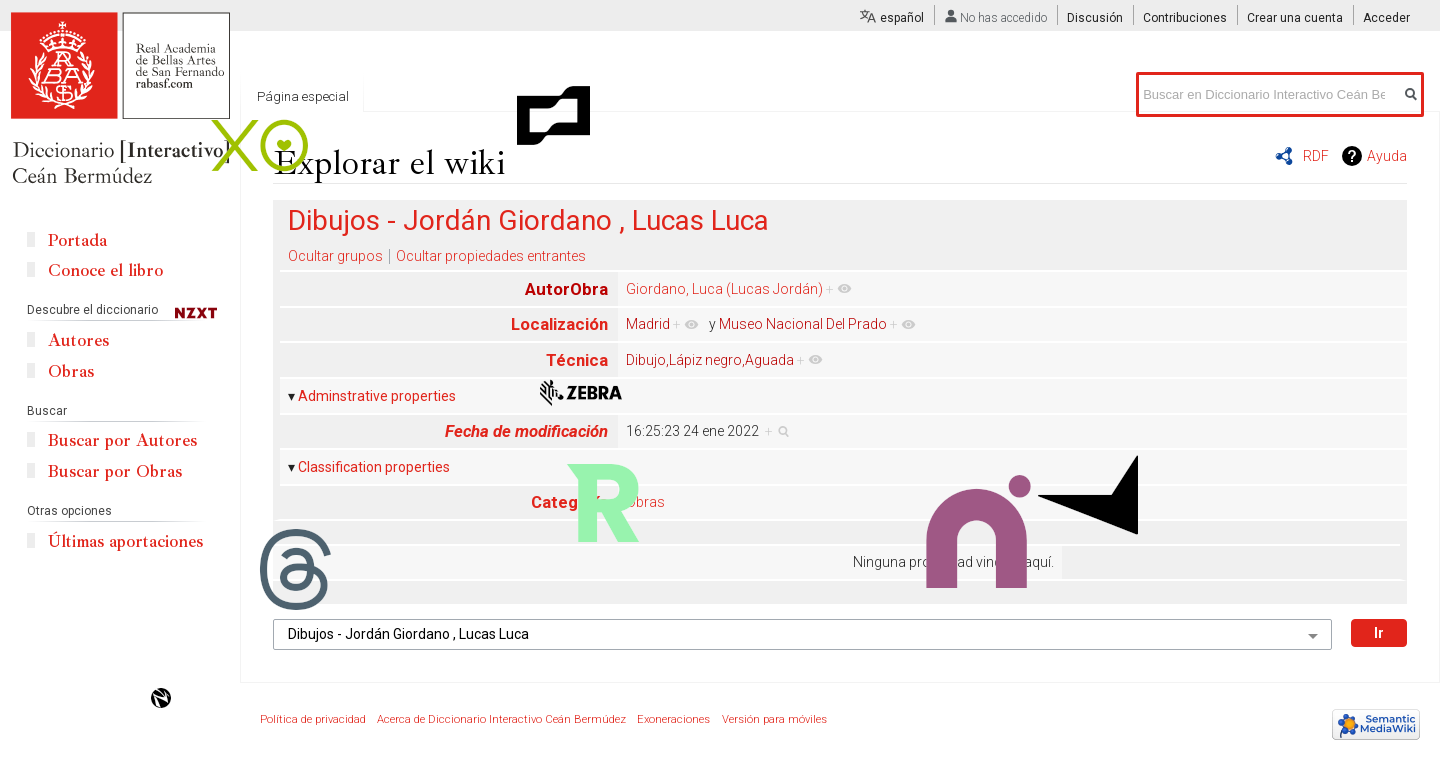 This screenshot has height=765, width=1440. Describe the element at coordinates (295, 569) in the screenshot. I see `open the Threads app` at that location.